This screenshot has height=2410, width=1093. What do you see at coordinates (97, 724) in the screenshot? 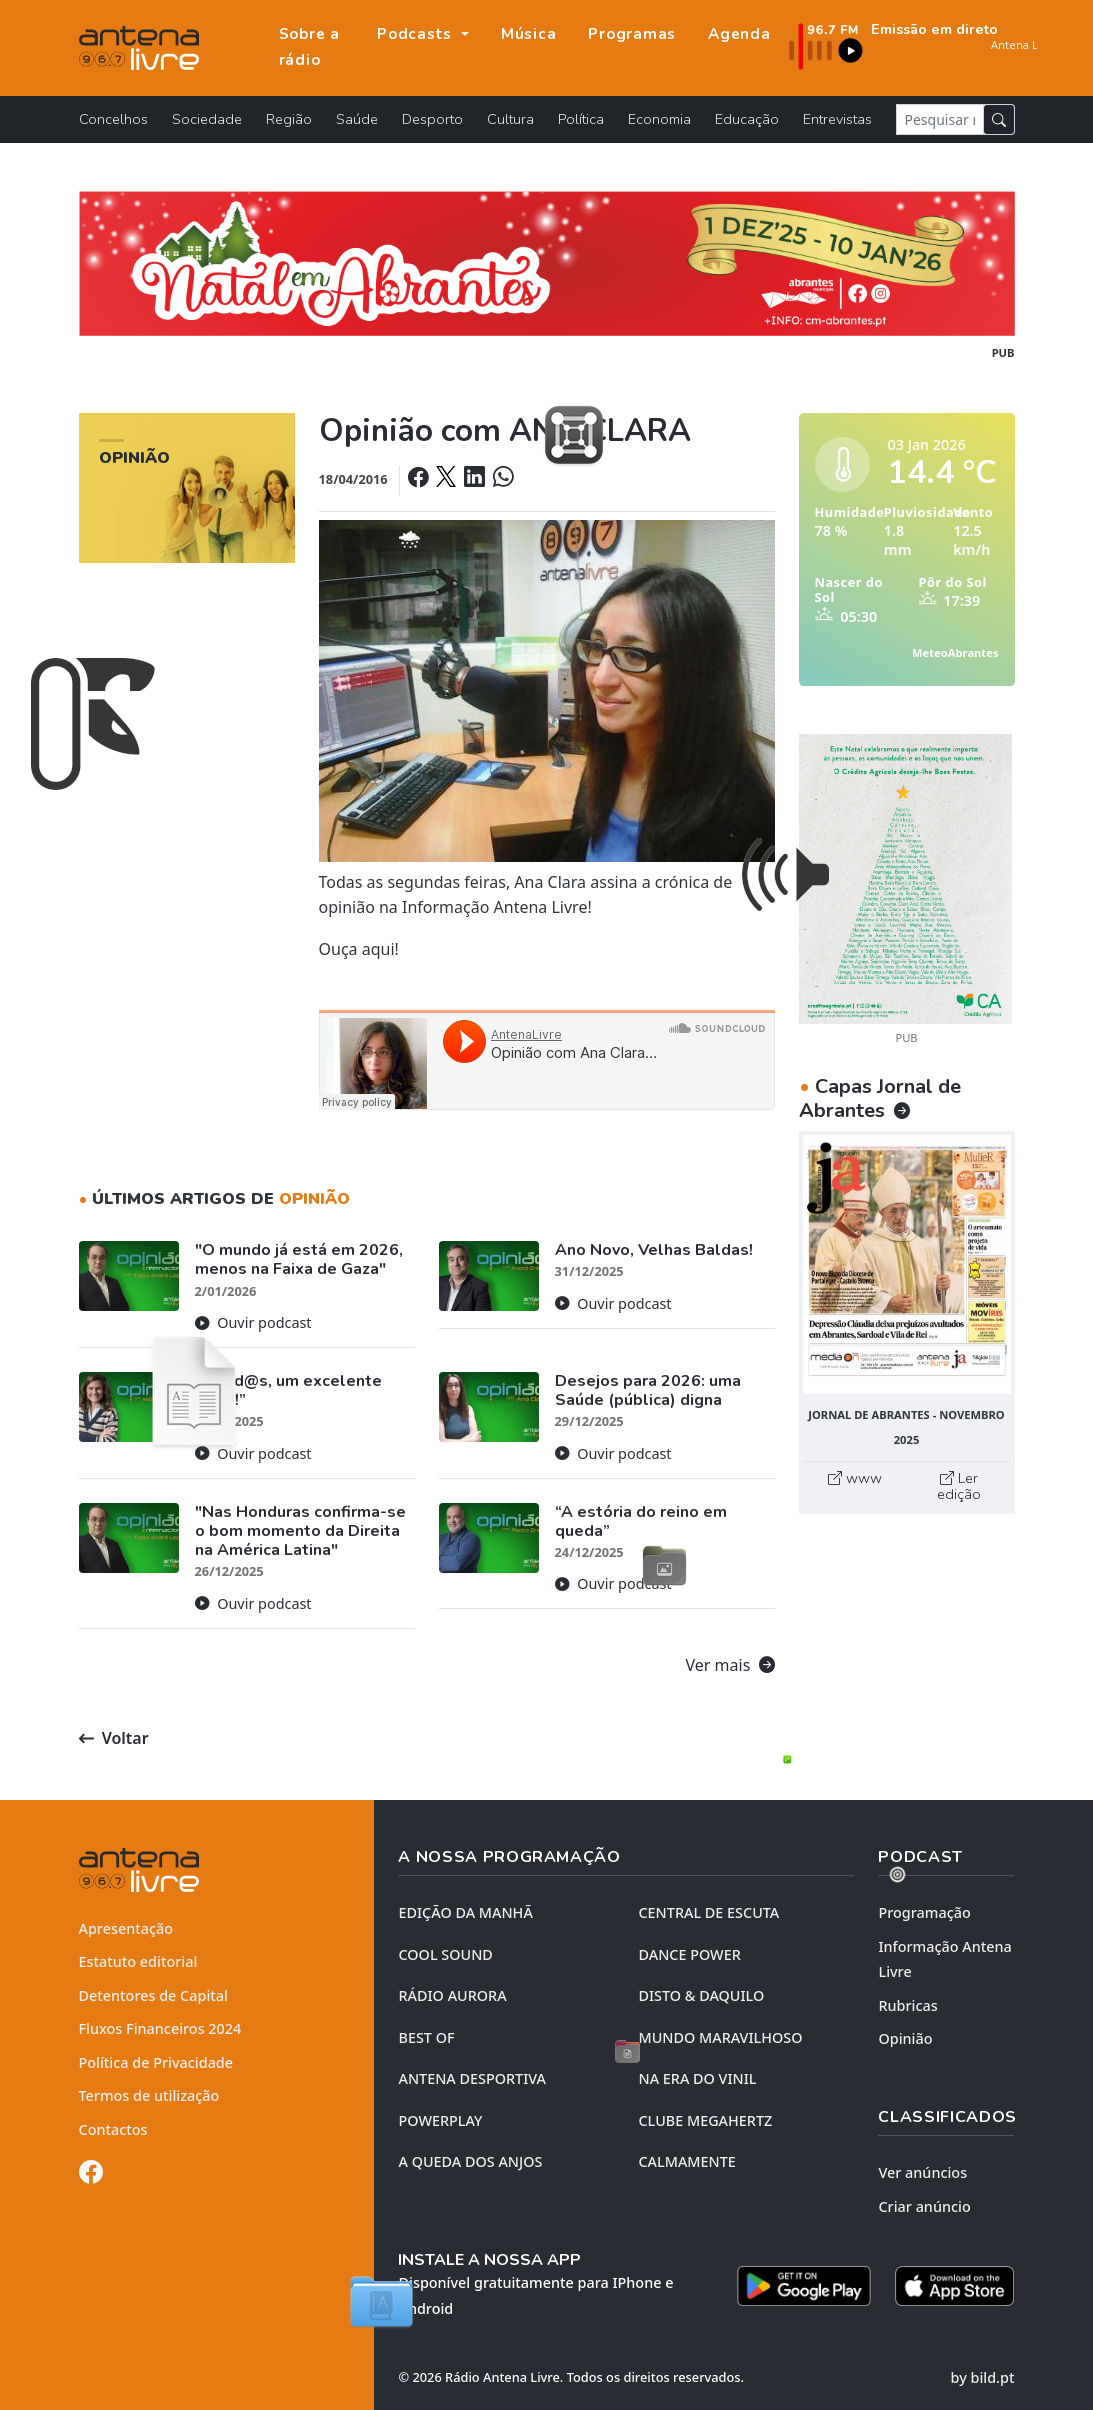
I see `access system utilities and tools` at bounding box center [97, 724].